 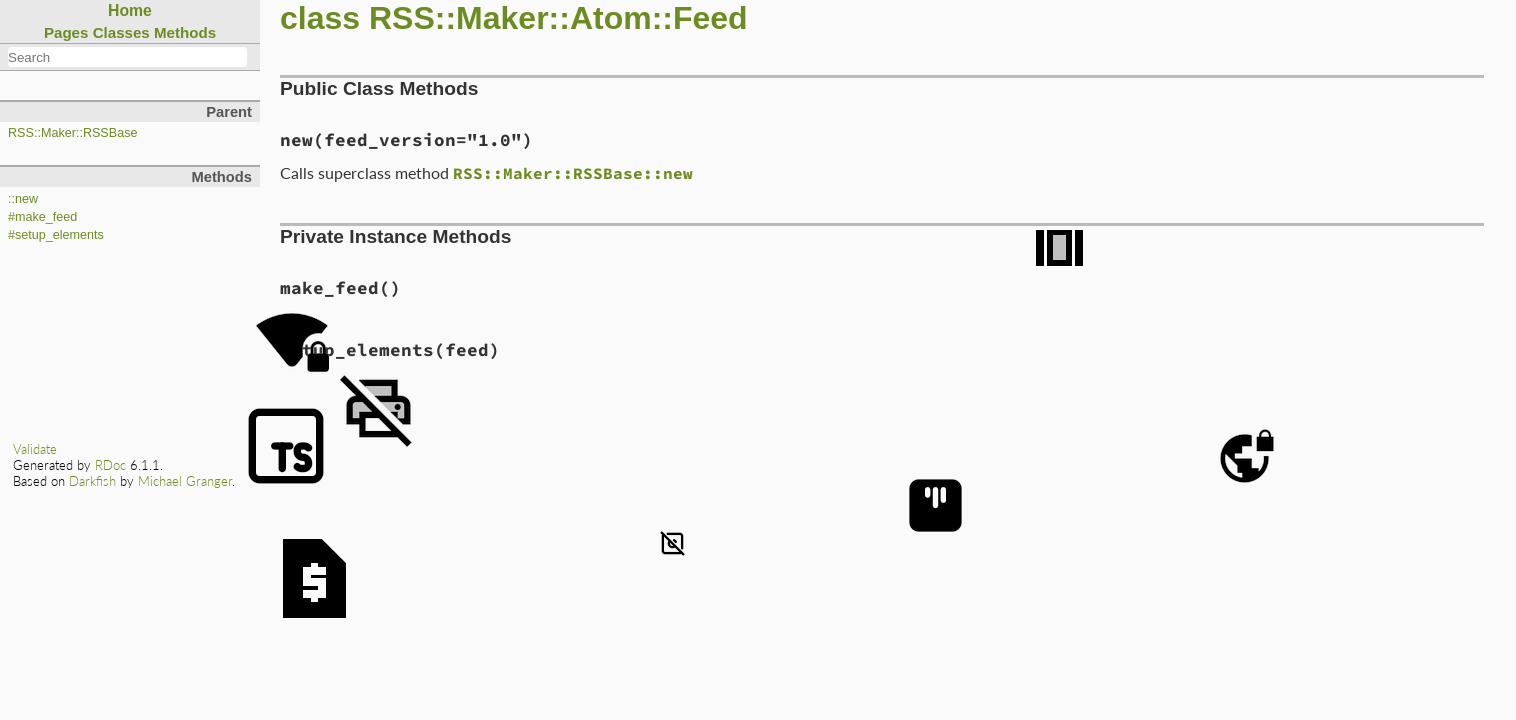 What do you see at coordinates (314, 578) in the screenshot?
I see `view invoice or billing document` at bounding box center [314, 578].